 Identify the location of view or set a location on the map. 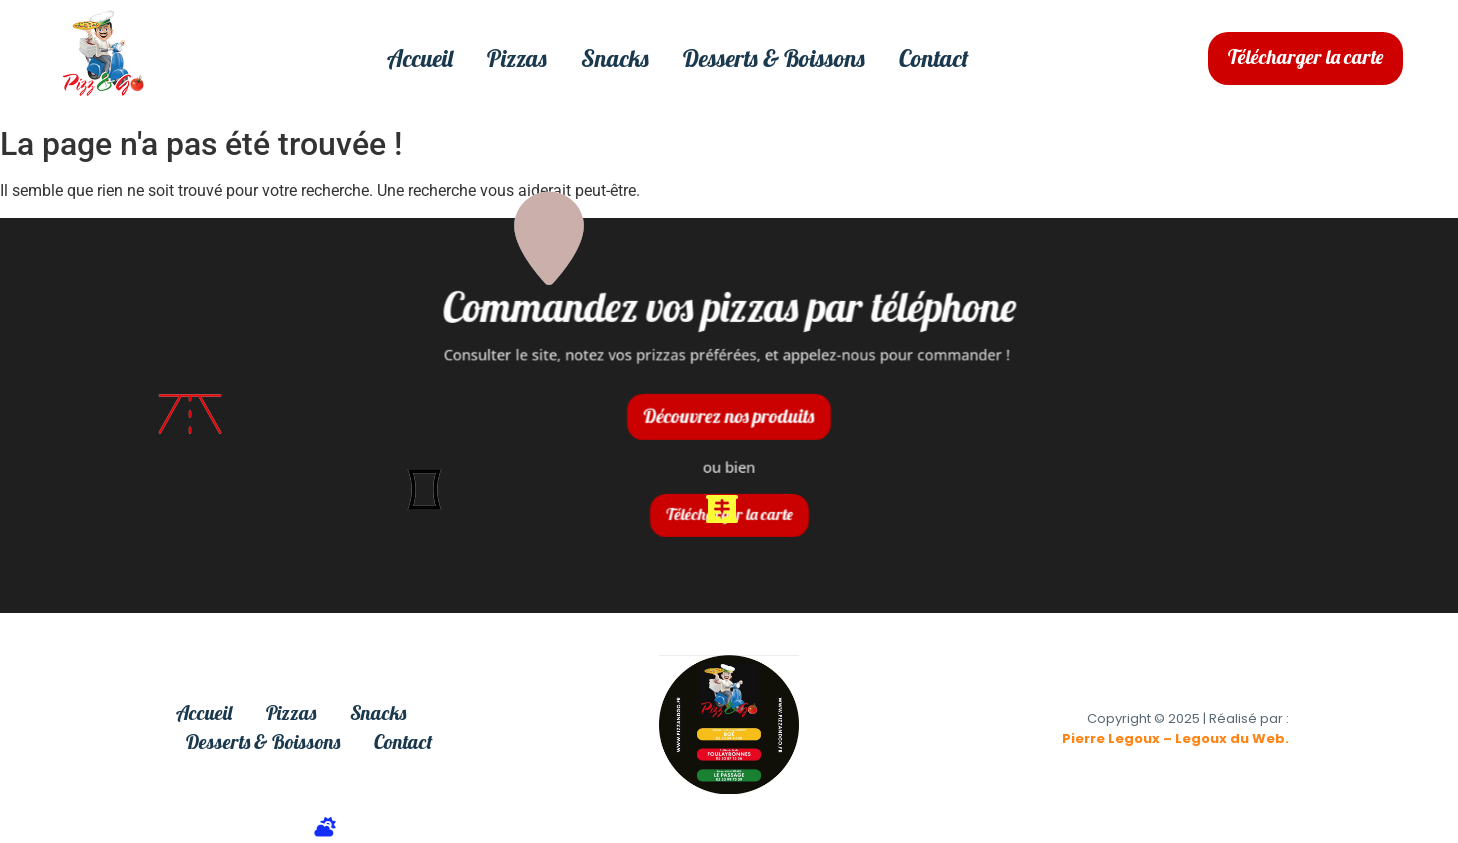
(549, 238).